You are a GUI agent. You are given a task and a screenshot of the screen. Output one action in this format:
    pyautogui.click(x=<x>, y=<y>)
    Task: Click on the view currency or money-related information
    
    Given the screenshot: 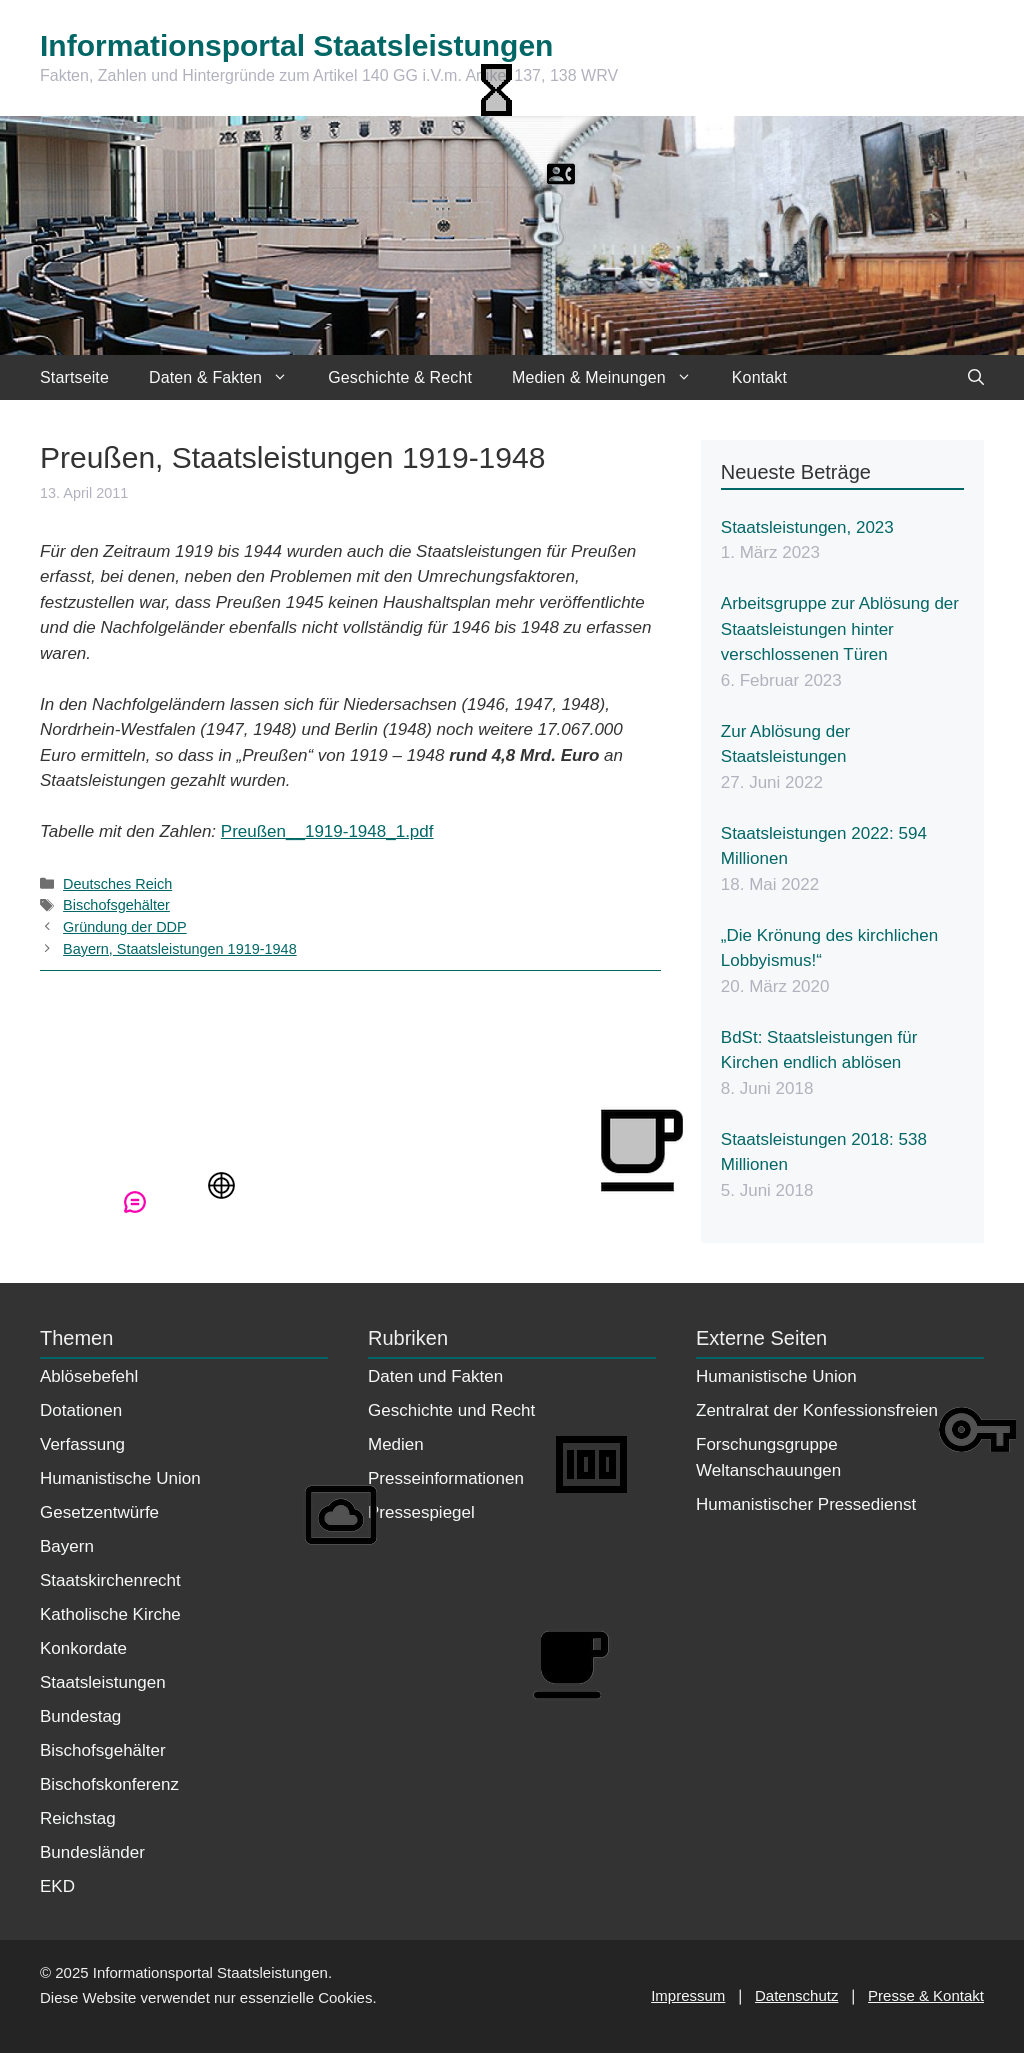 What is the action you would take?
    pyautogui.click(x=591, y=1464)
    